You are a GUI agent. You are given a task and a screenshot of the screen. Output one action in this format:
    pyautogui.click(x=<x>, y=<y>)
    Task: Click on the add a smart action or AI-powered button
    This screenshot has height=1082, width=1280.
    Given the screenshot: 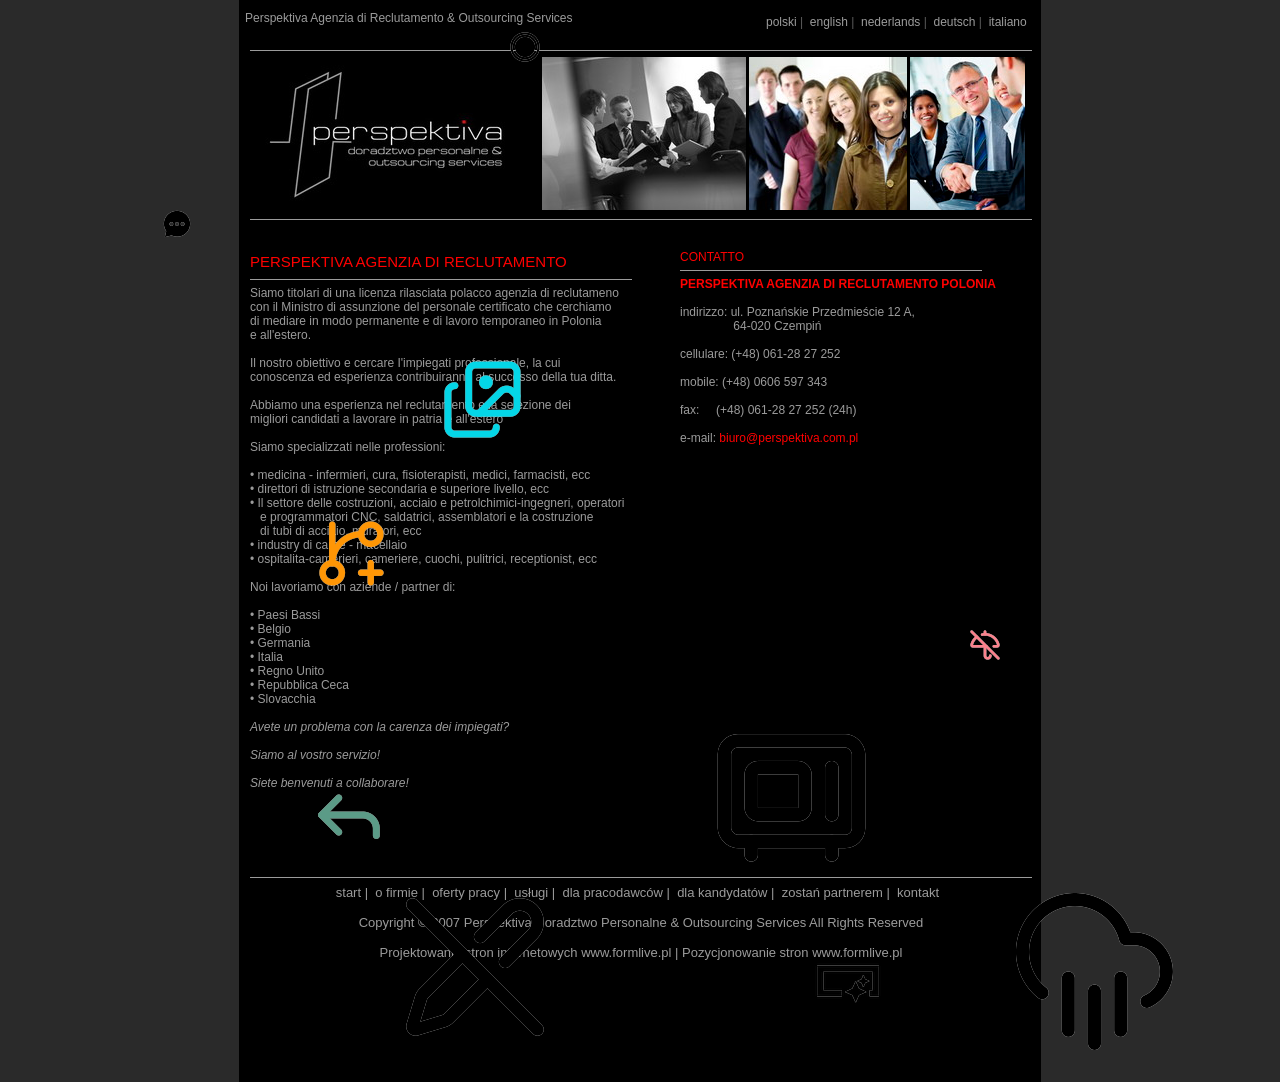 What is the action you would take?
    pyautogui.click(x=848, y=981)
    